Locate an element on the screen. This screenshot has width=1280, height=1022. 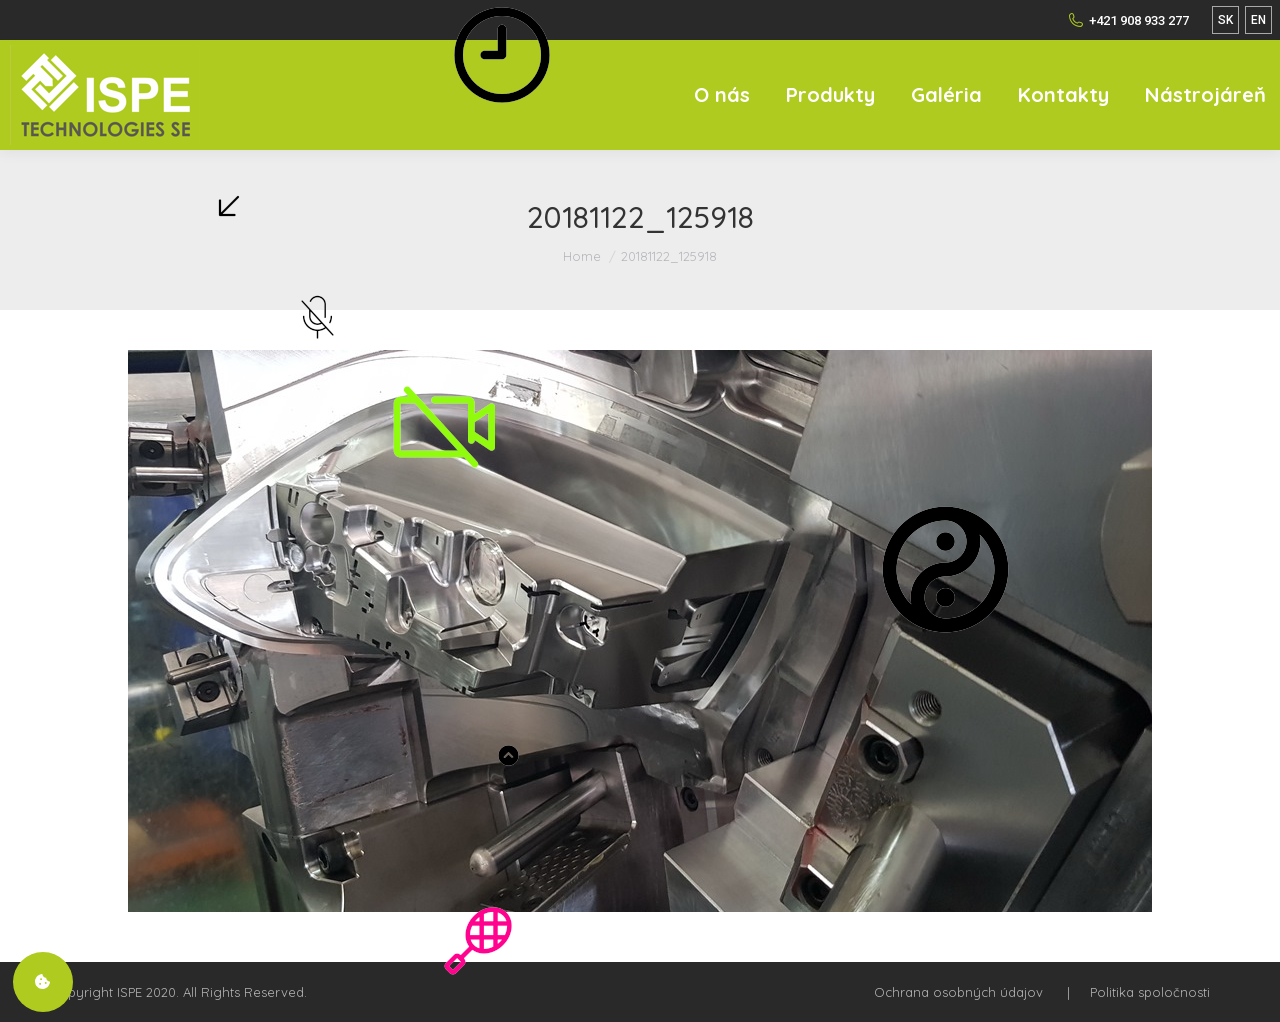
view current time is located at coordinates (502, 55).